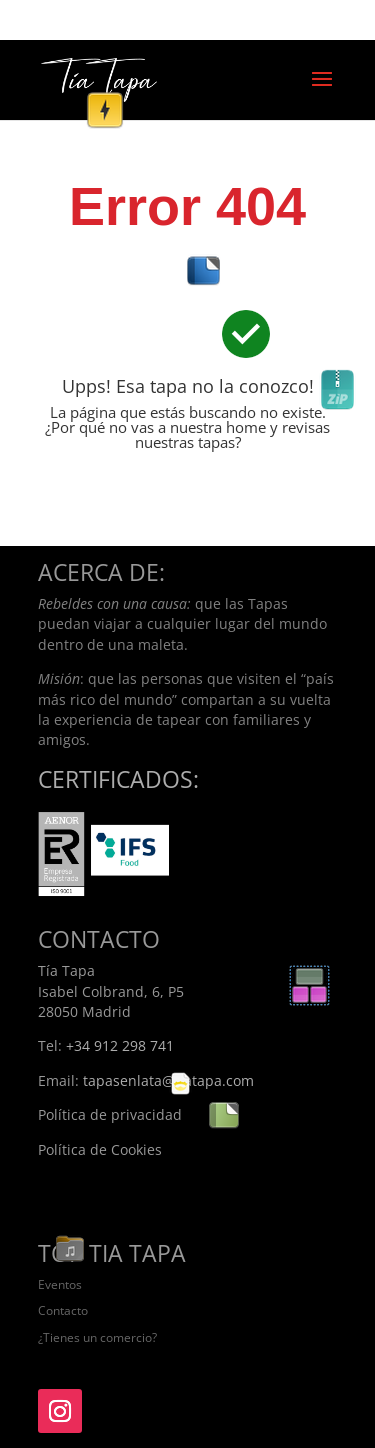 This screenshot has width=375, height=1448. I want to click on nim programming language source file, so click(180, 1083).